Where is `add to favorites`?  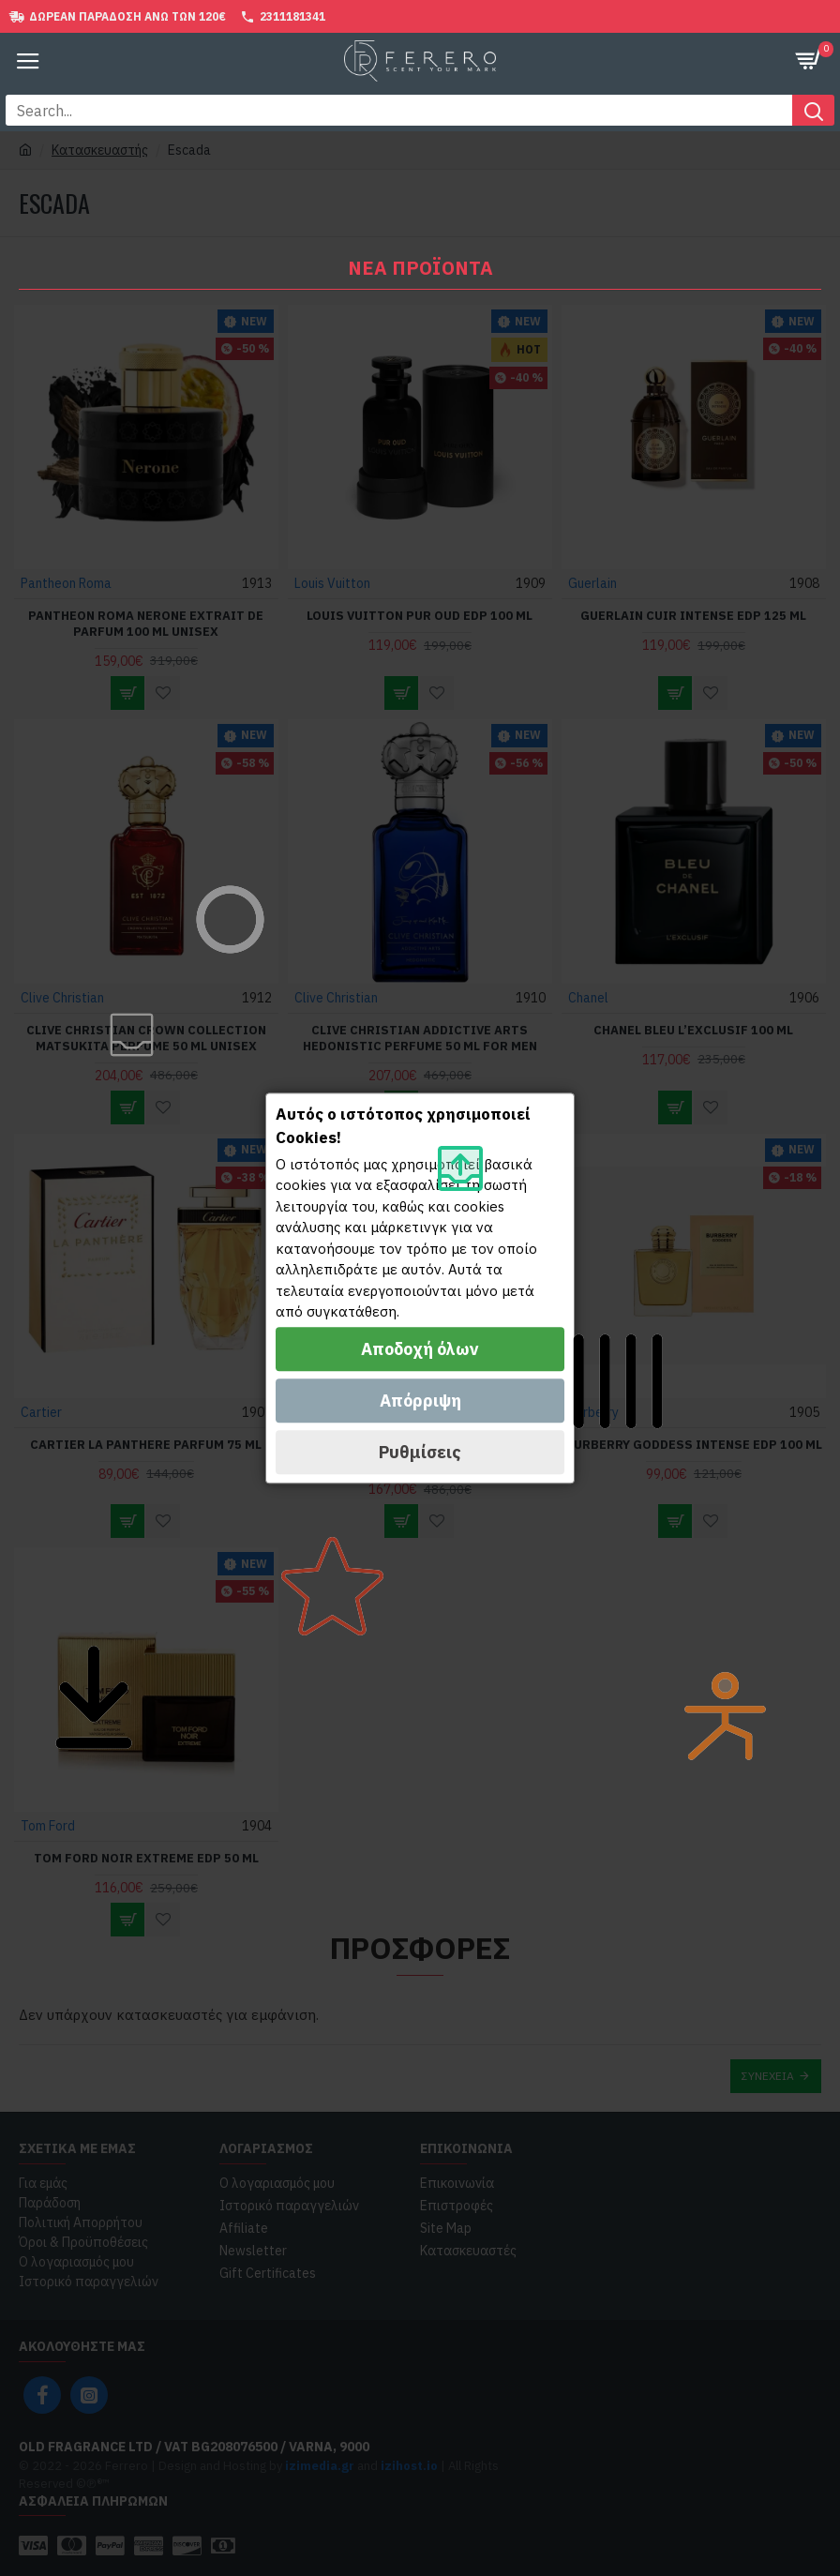
add to favorites is located at coordinates (332, 1588).